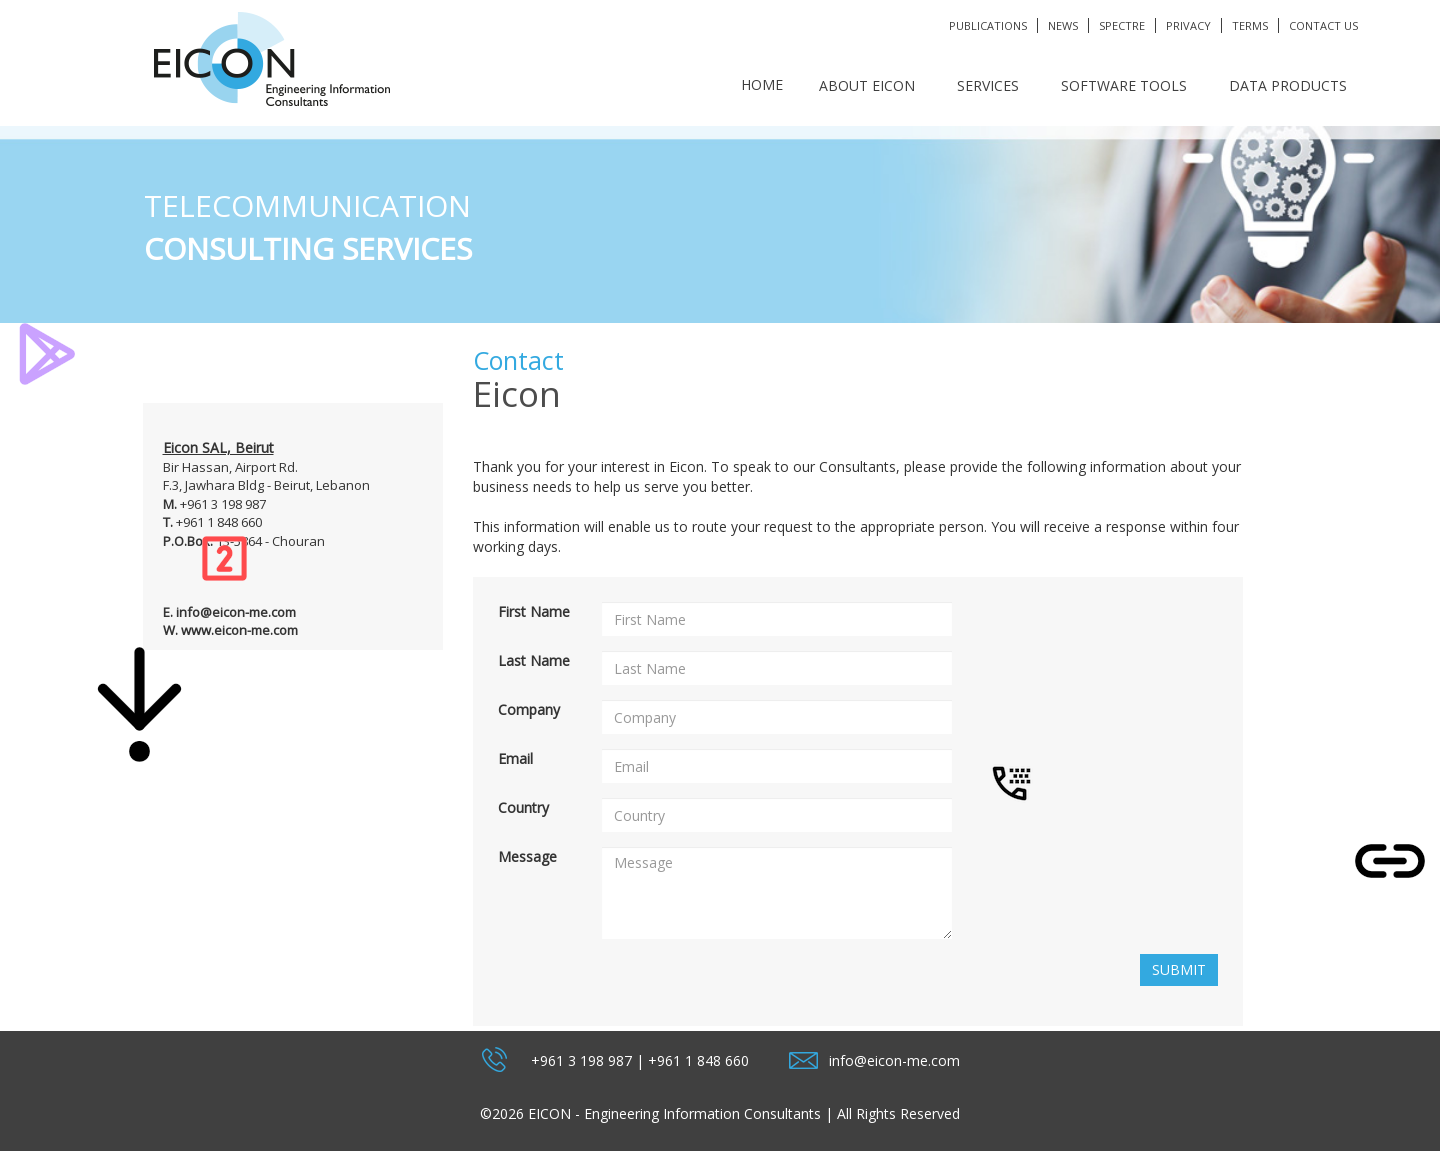 This screenshot has height=1151, width=1440. Describe the element at coordinates (139, 704) in the screenshot. I see `download to a specific location` at that location.